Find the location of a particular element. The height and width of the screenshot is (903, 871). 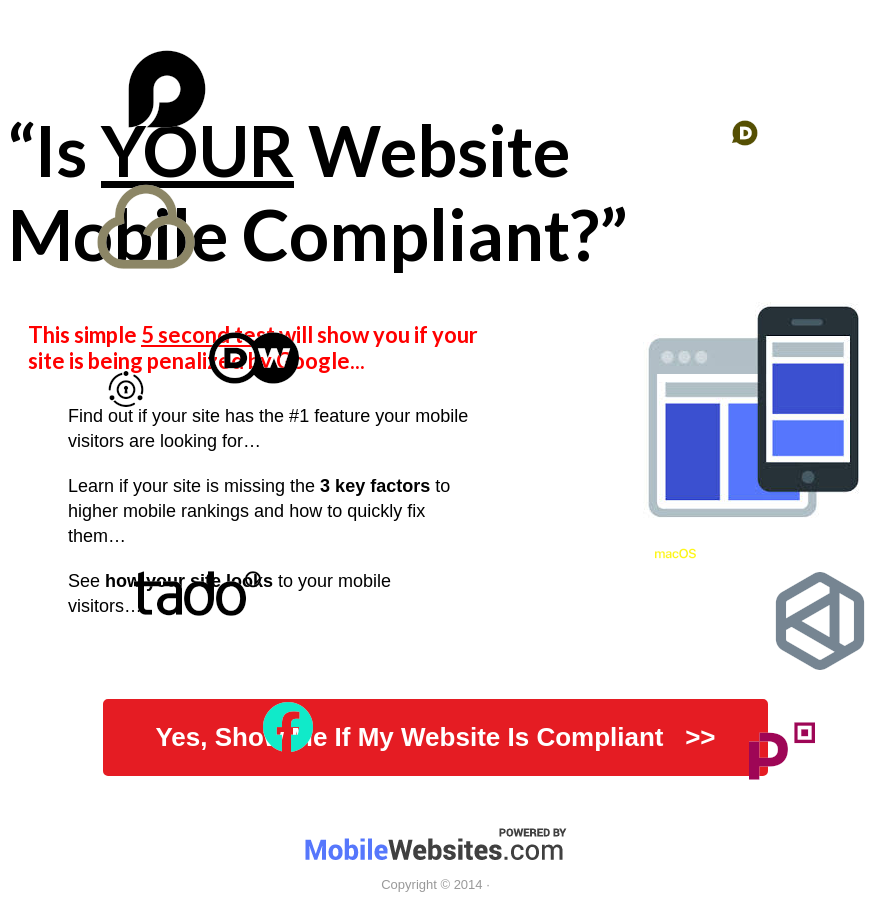

open the Facebook app is located at coordinates (288, 727).